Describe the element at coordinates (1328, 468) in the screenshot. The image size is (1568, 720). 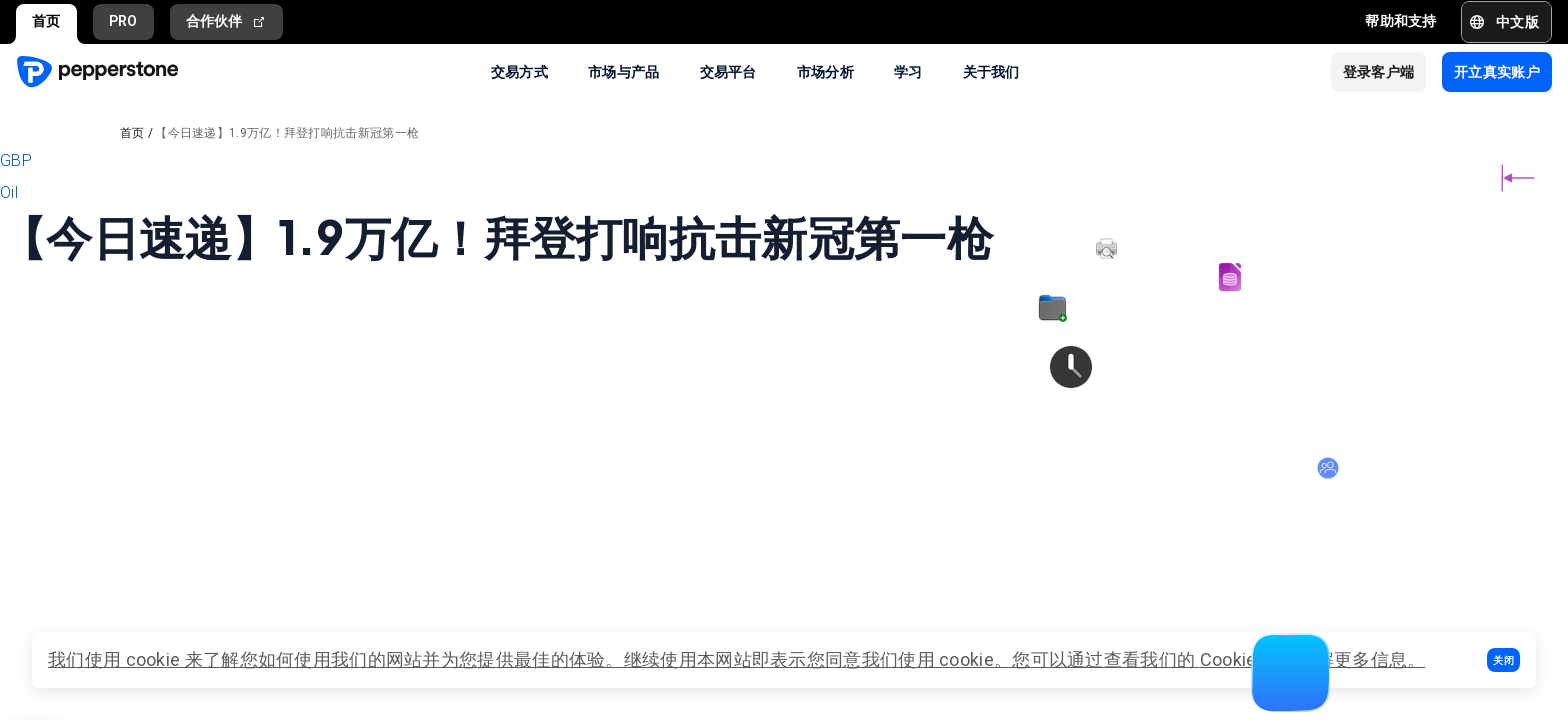
I see `access user account and personal settings` at that location.